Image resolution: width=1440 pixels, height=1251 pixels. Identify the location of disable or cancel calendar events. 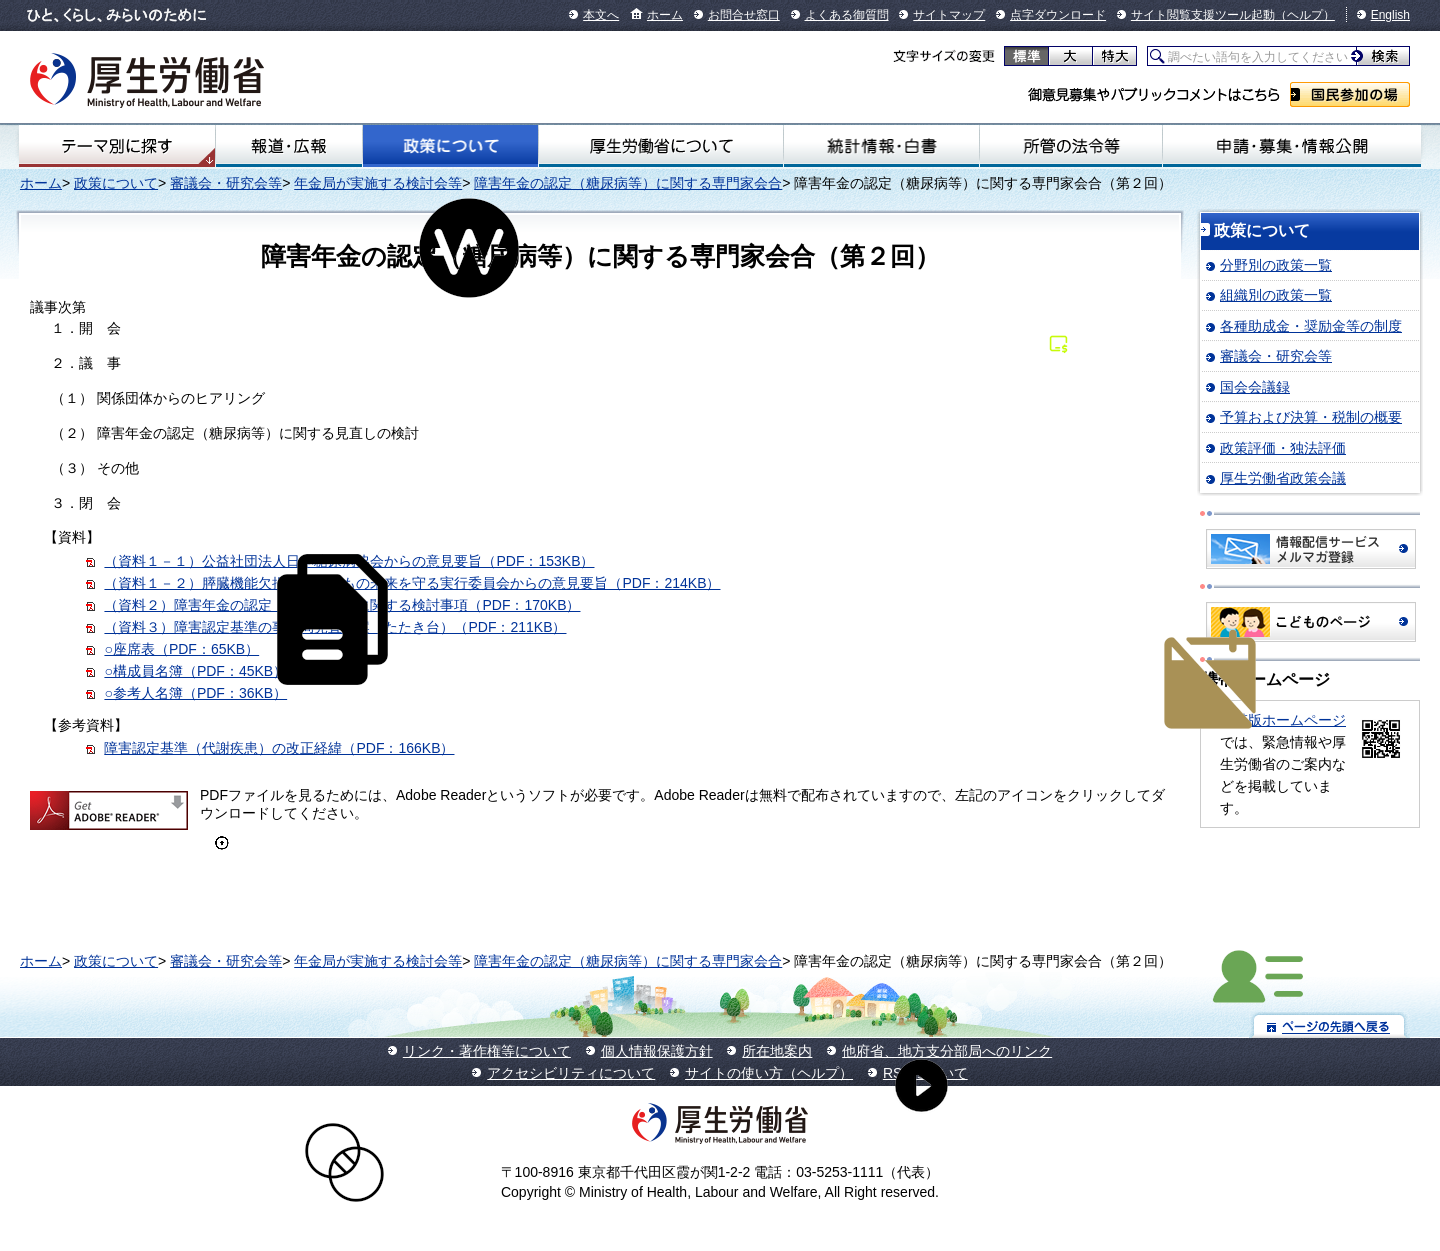
(1210, 683).